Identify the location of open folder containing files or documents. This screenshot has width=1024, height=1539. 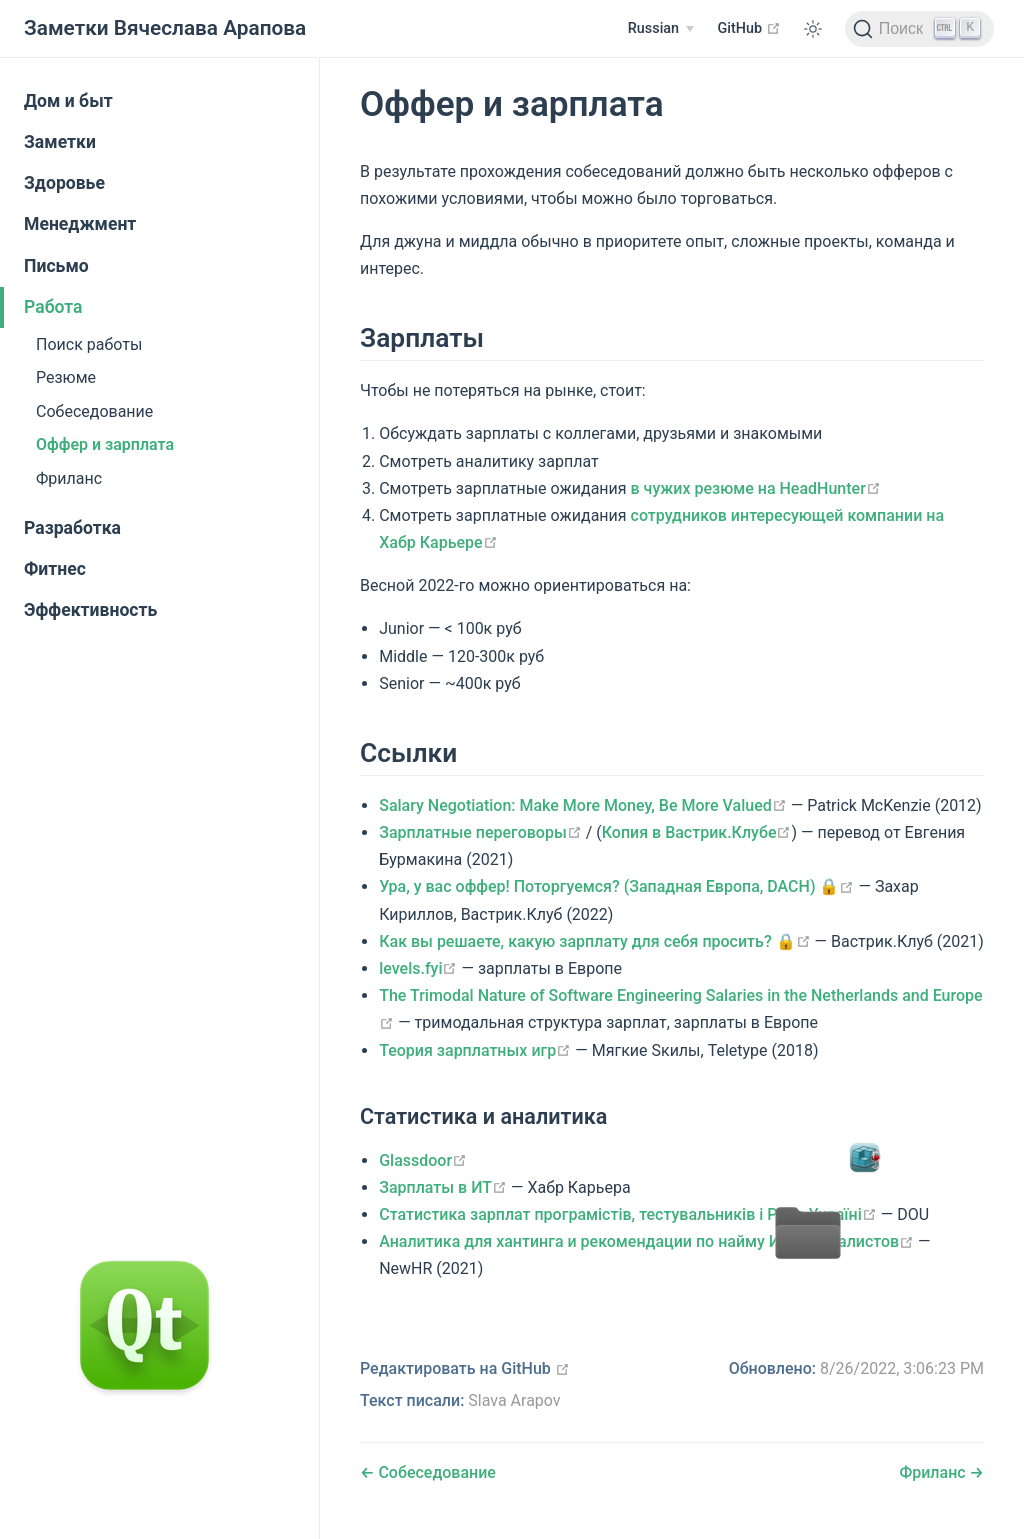
(808, 1233).